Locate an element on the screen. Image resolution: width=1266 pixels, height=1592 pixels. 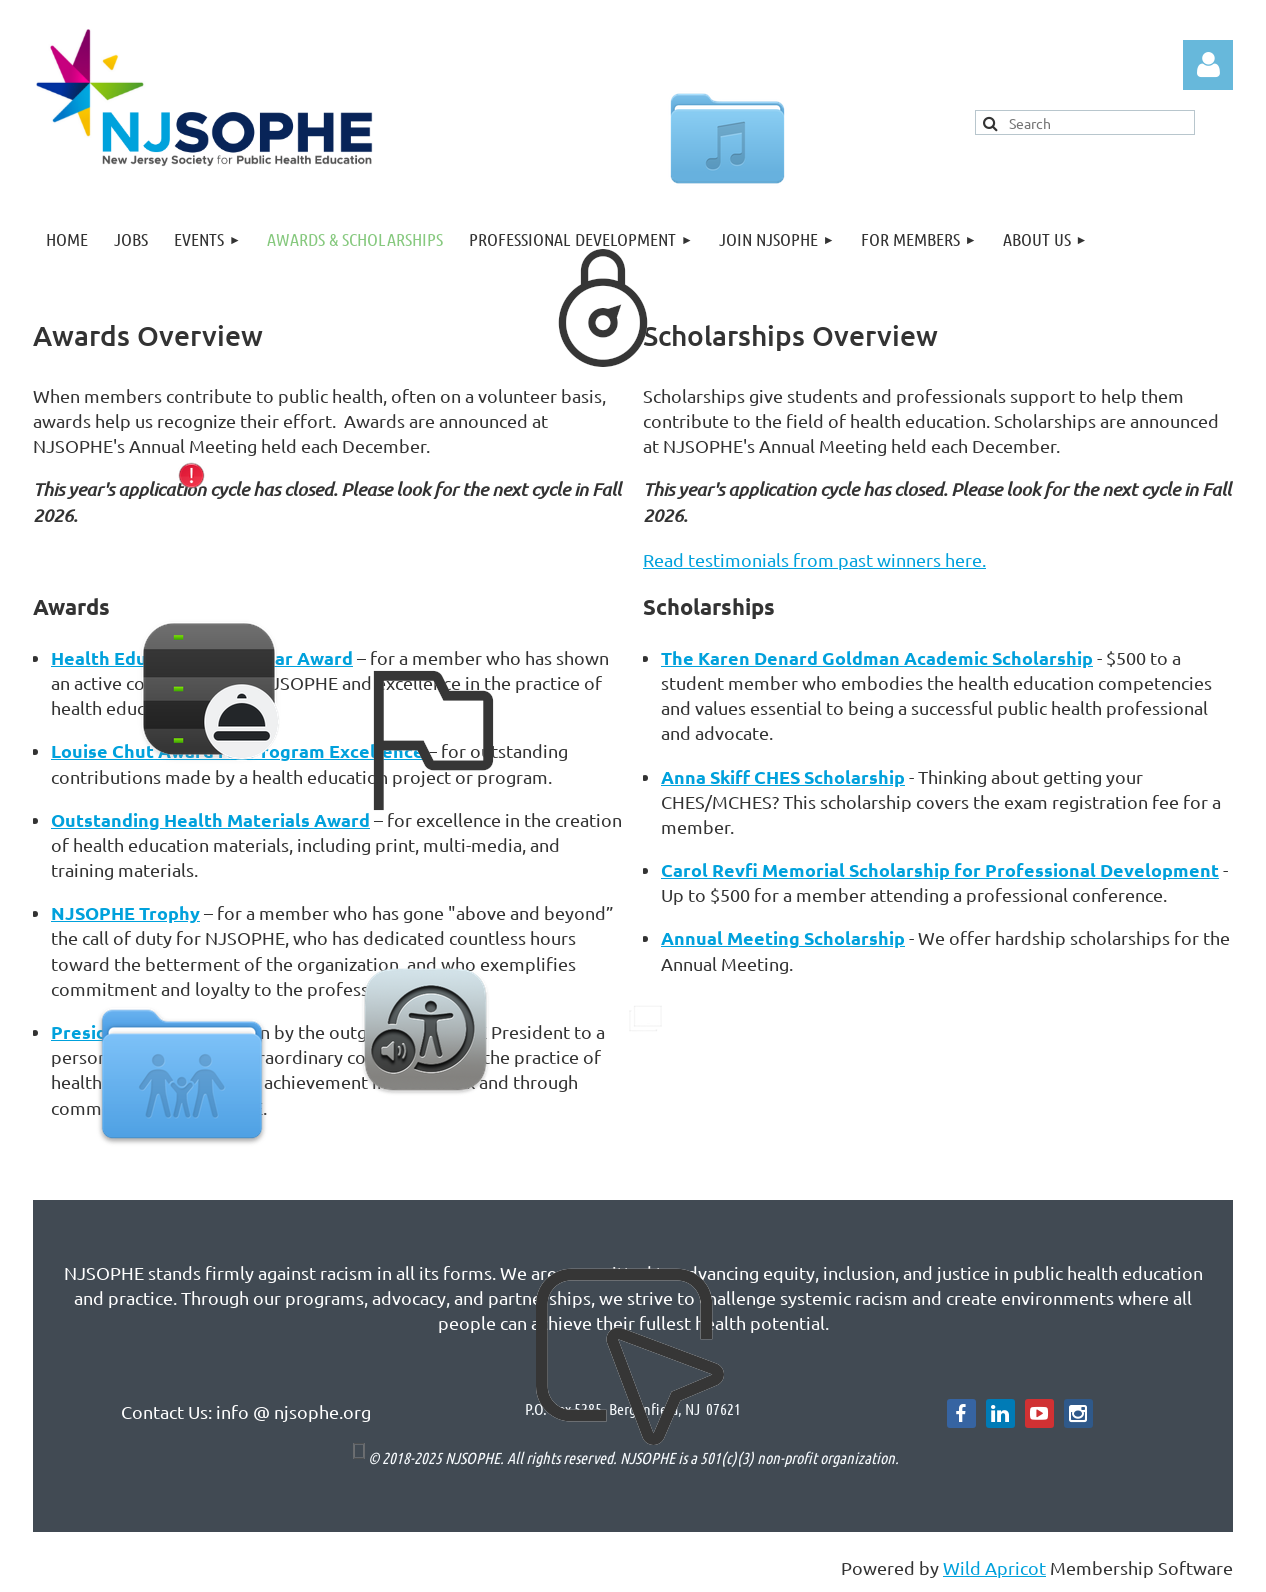
indicates a warning or alert requiring attention is located at coordinates (191, 475).